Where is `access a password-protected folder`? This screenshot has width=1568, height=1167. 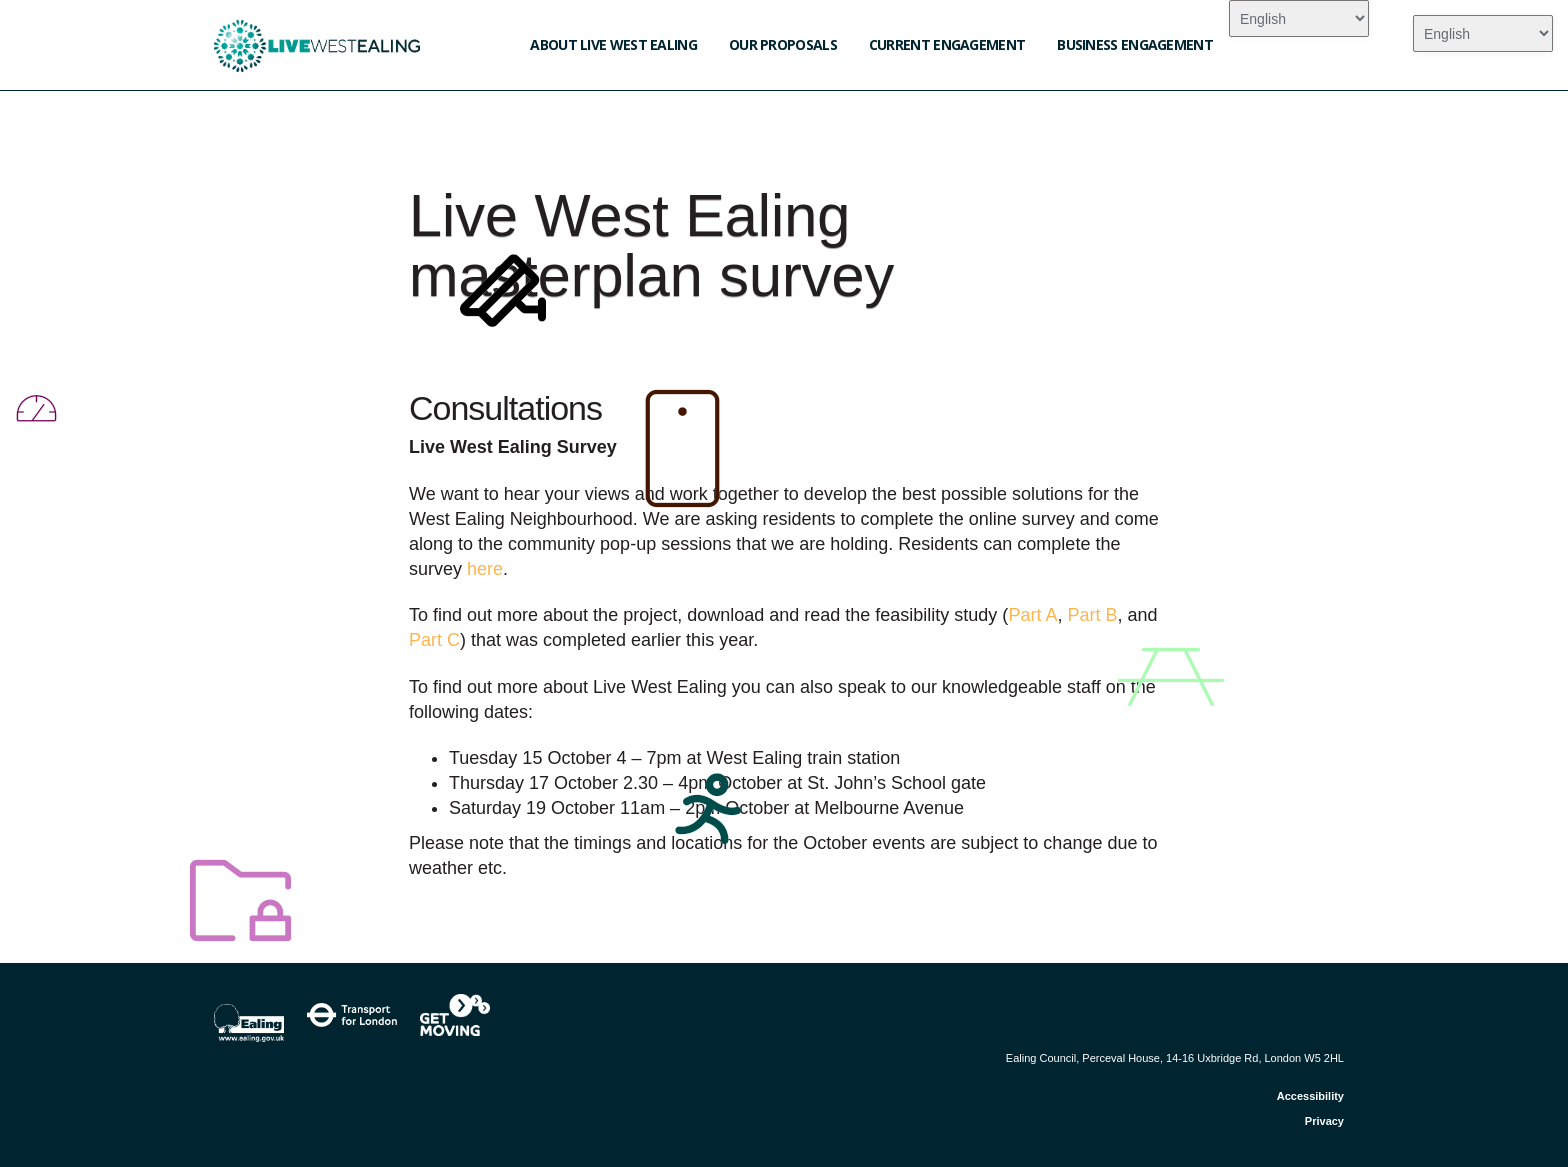 access a password-protected folder is located at coordinates (240, 898).